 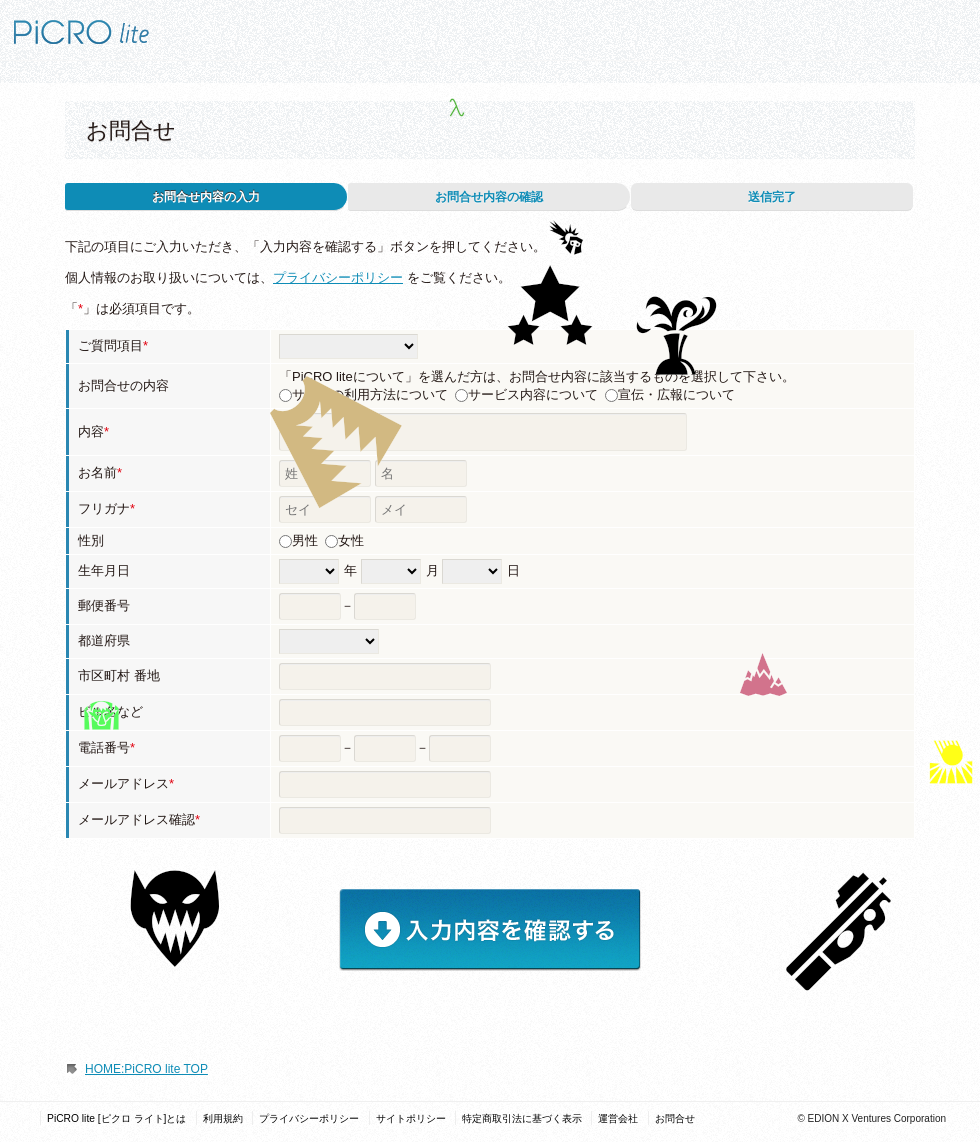 What do you see at coordinates (550, 305) in the screenshot?
I see `view your ratings or reviews` at bounding box center [550, 305].